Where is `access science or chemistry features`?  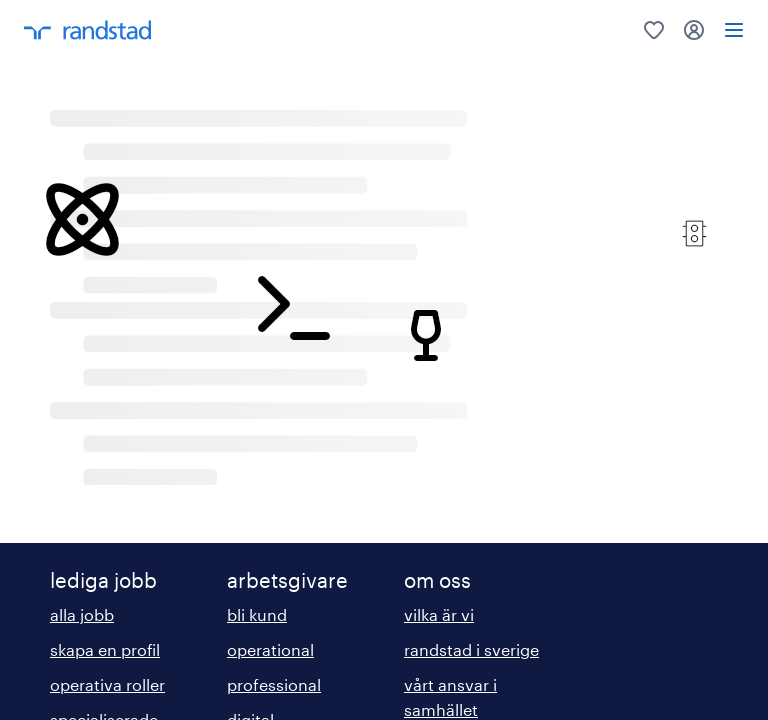
access science or chemistry features is located at coordinates (82, 219).